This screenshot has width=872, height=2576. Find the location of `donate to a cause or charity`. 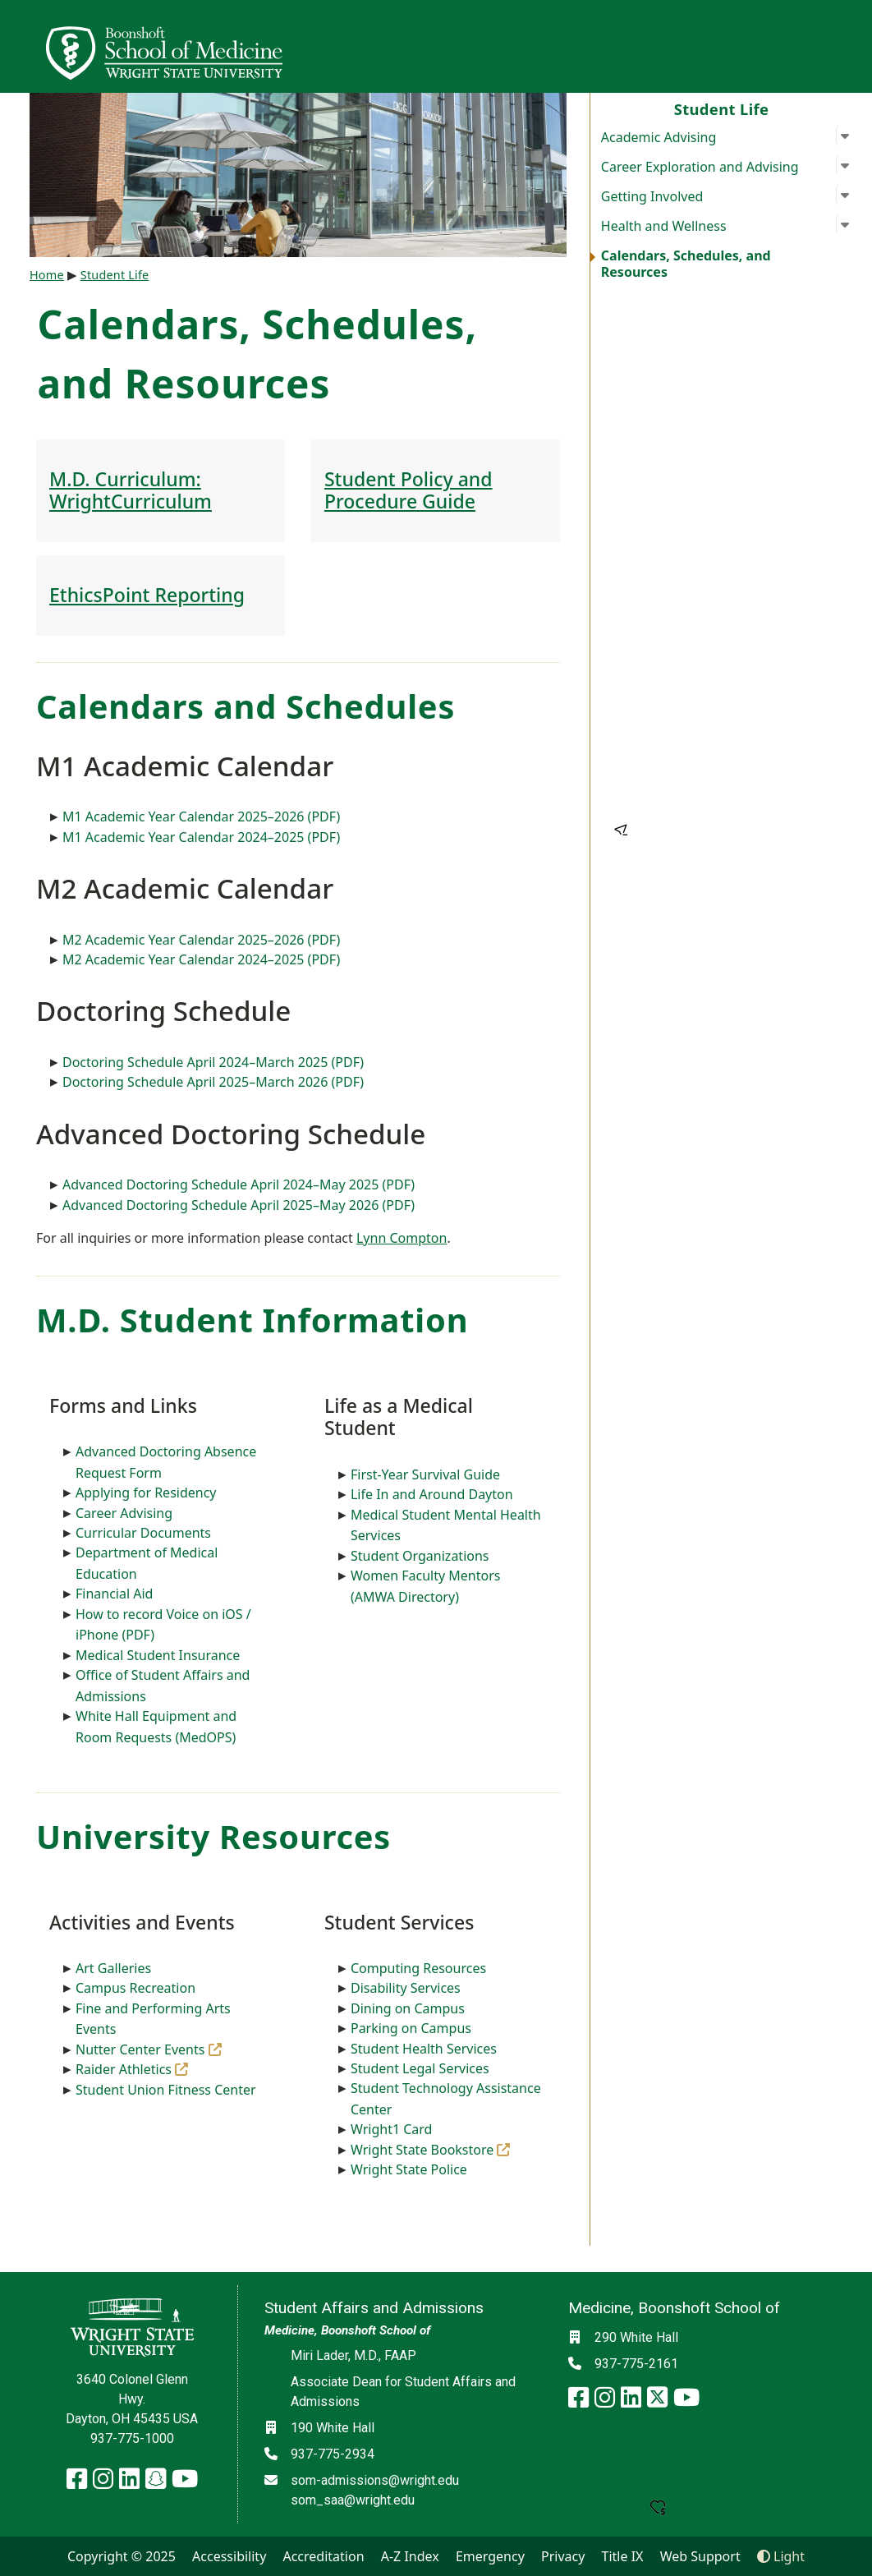

donate to a cause or charity is located at coordinates (658, 2507).